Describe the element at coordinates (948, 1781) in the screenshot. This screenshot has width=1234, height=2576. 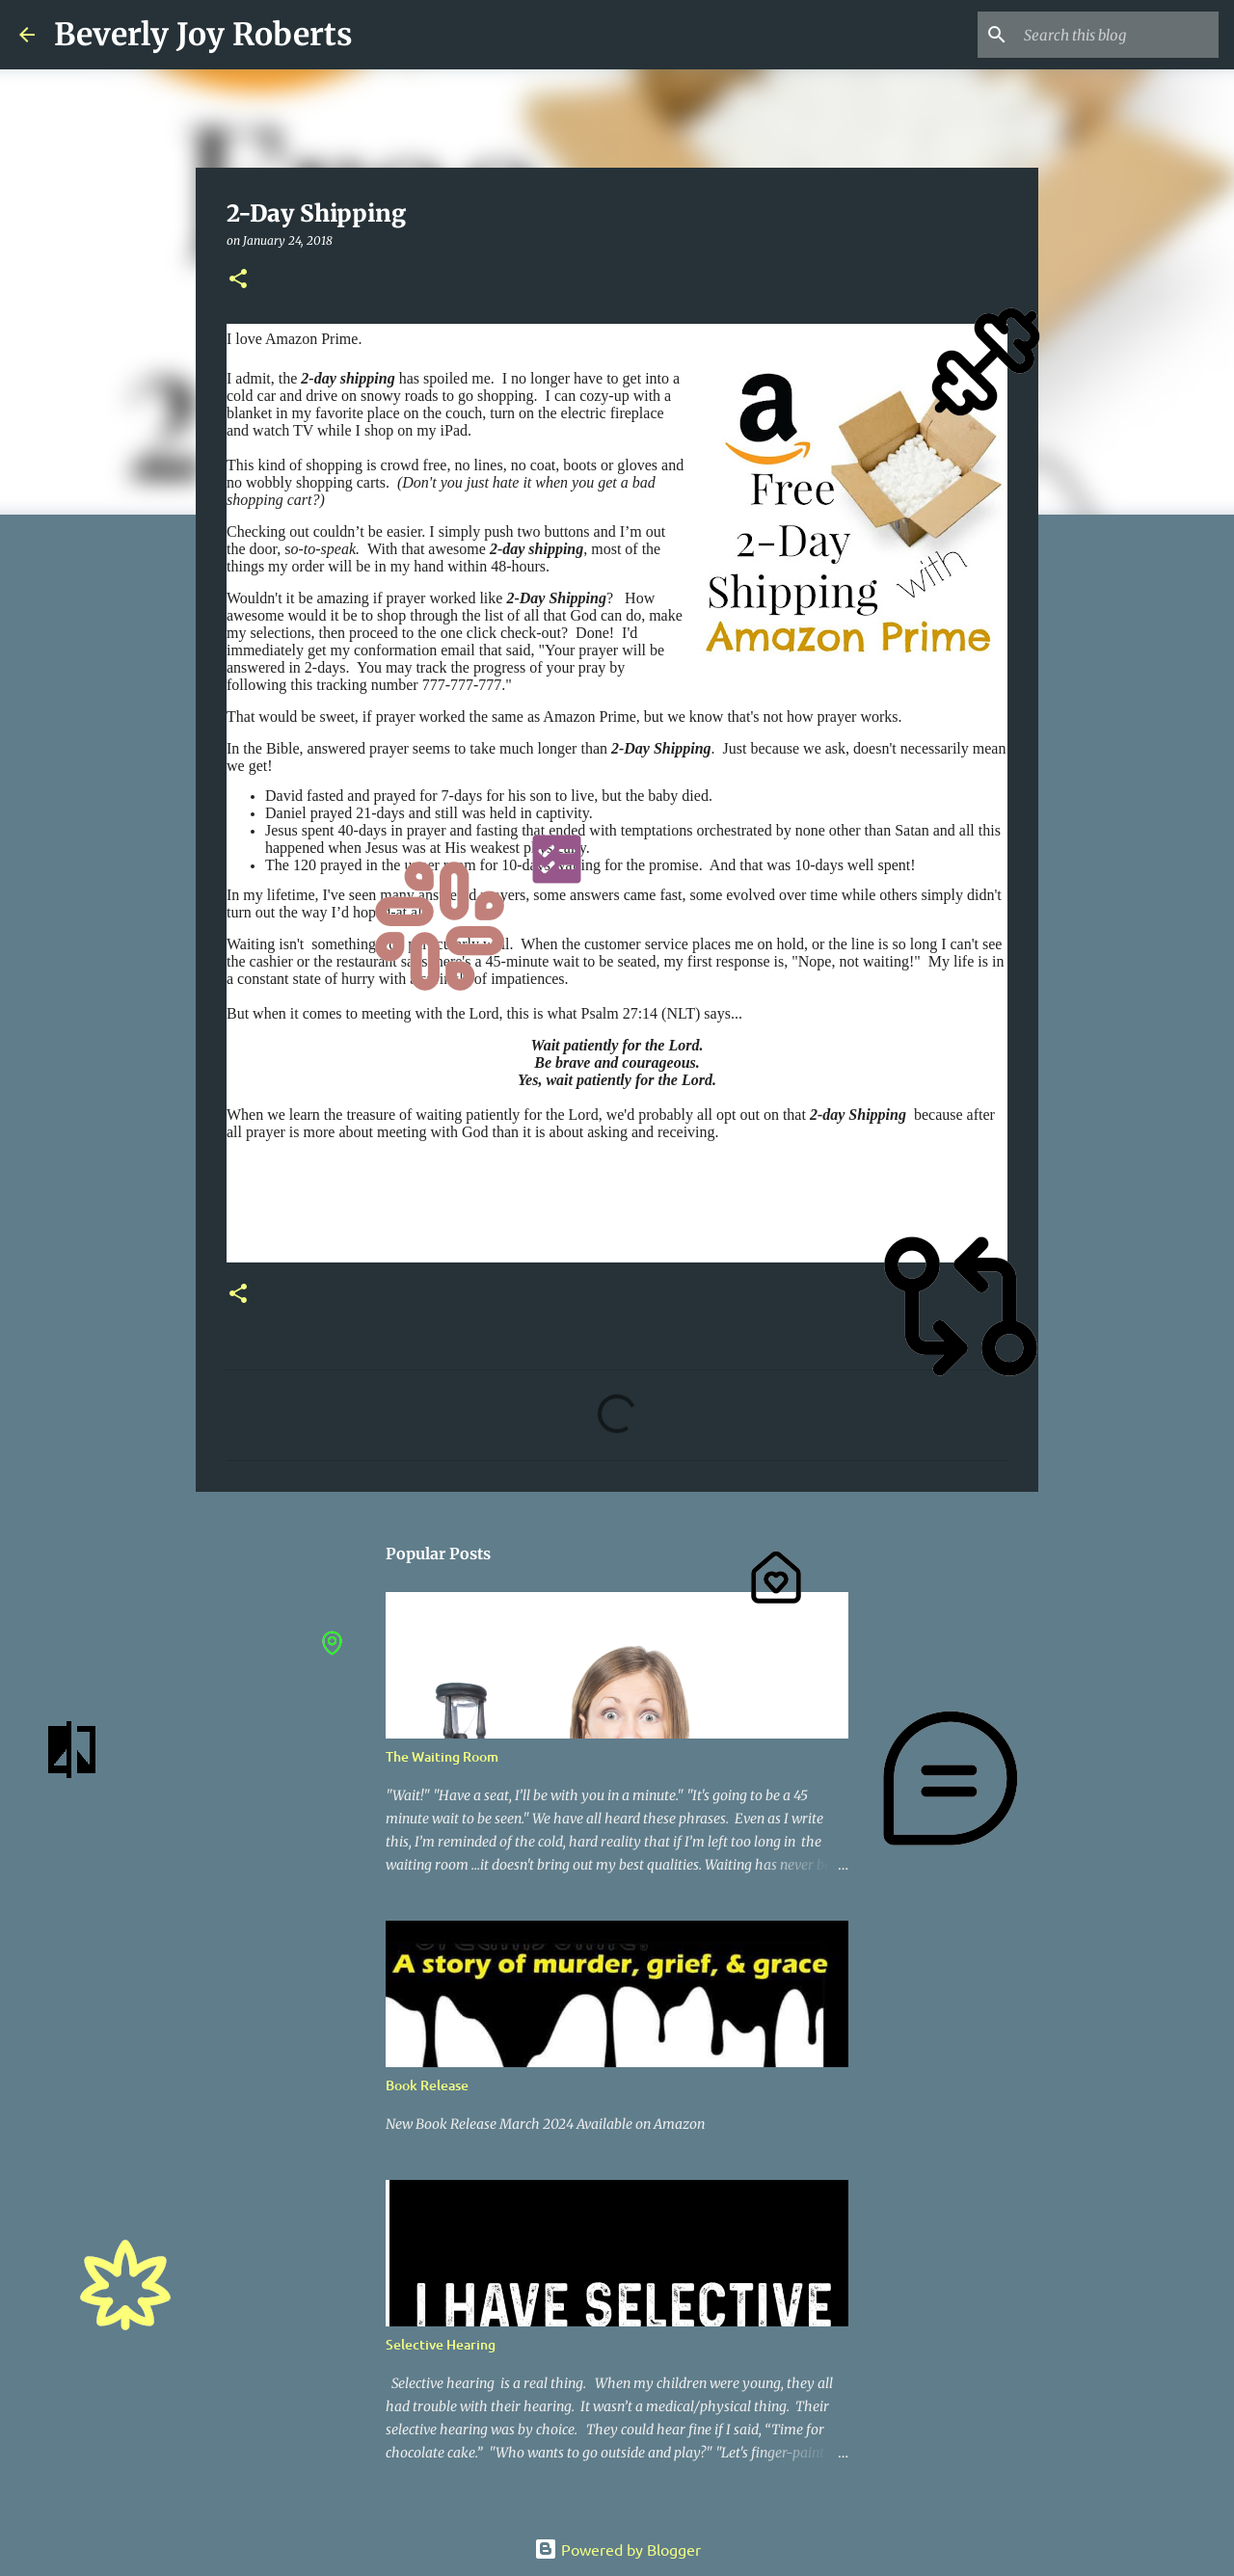
I see `open chat or messaging` at that location.